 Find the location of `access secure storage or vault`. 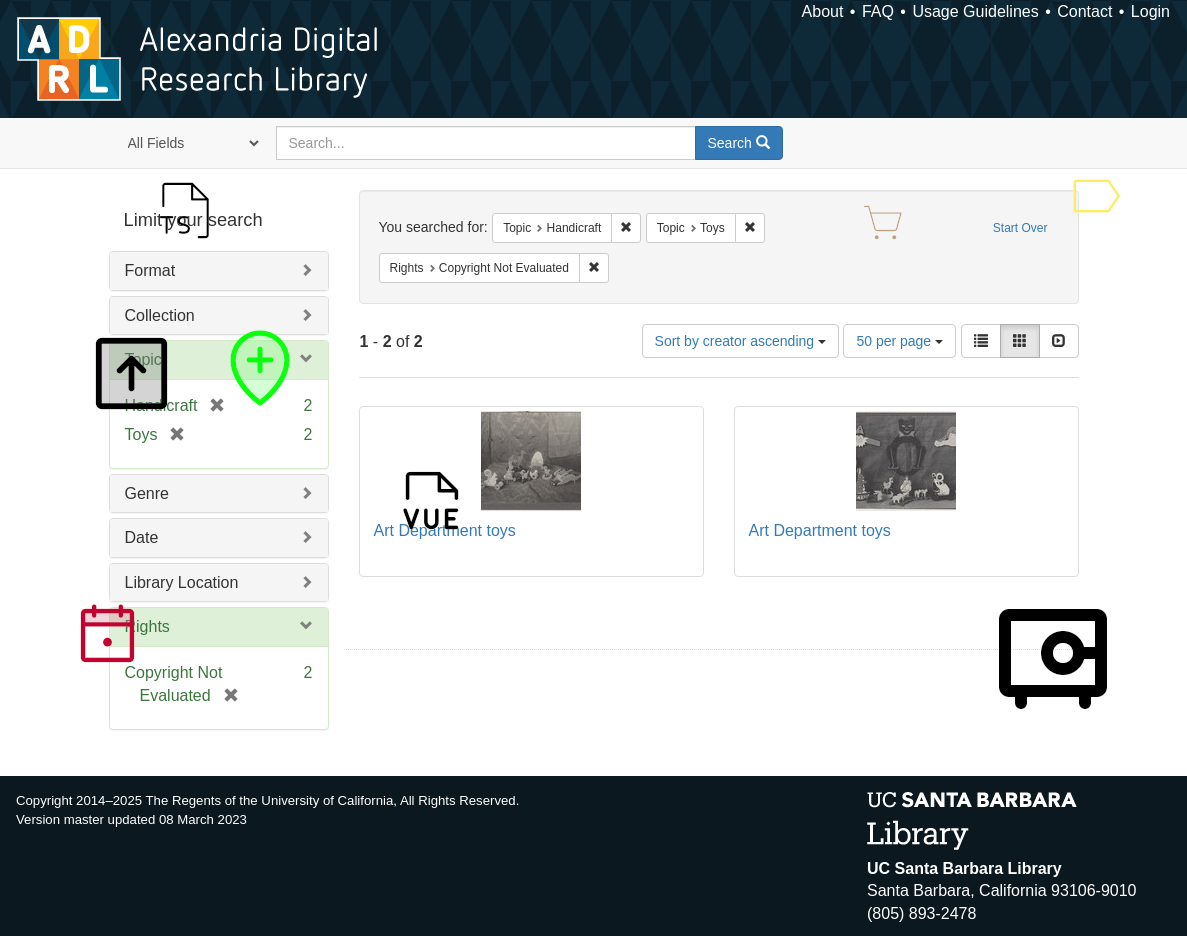

access secure storage or vault is located at coordinates (1053, 655).